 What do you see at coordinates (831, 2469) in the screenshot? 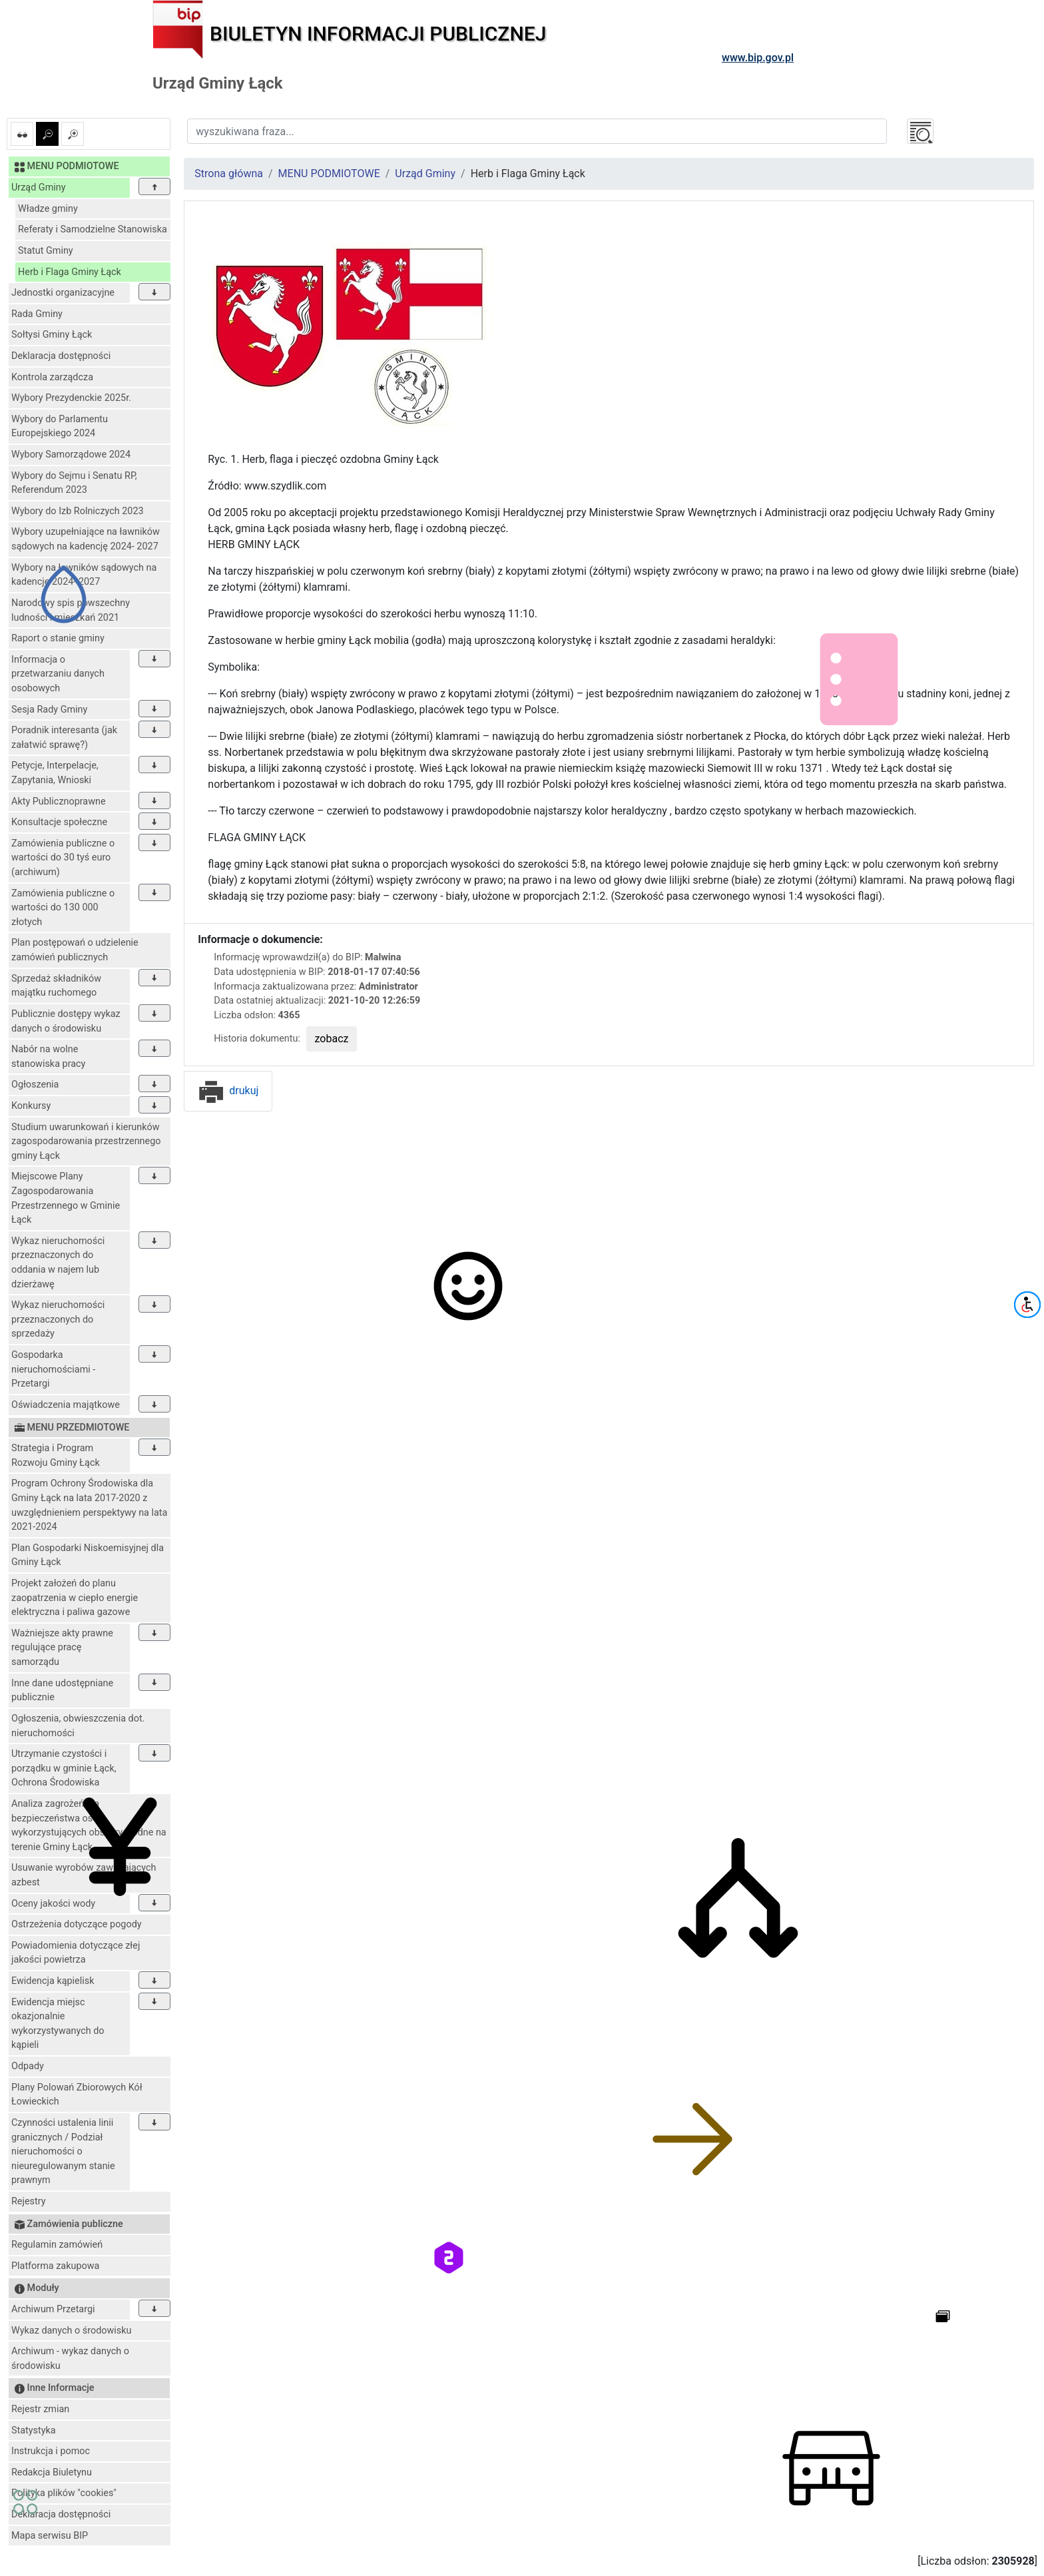
I see `select jeep or off-road vehicle type` at bounding box center [831, 2469].